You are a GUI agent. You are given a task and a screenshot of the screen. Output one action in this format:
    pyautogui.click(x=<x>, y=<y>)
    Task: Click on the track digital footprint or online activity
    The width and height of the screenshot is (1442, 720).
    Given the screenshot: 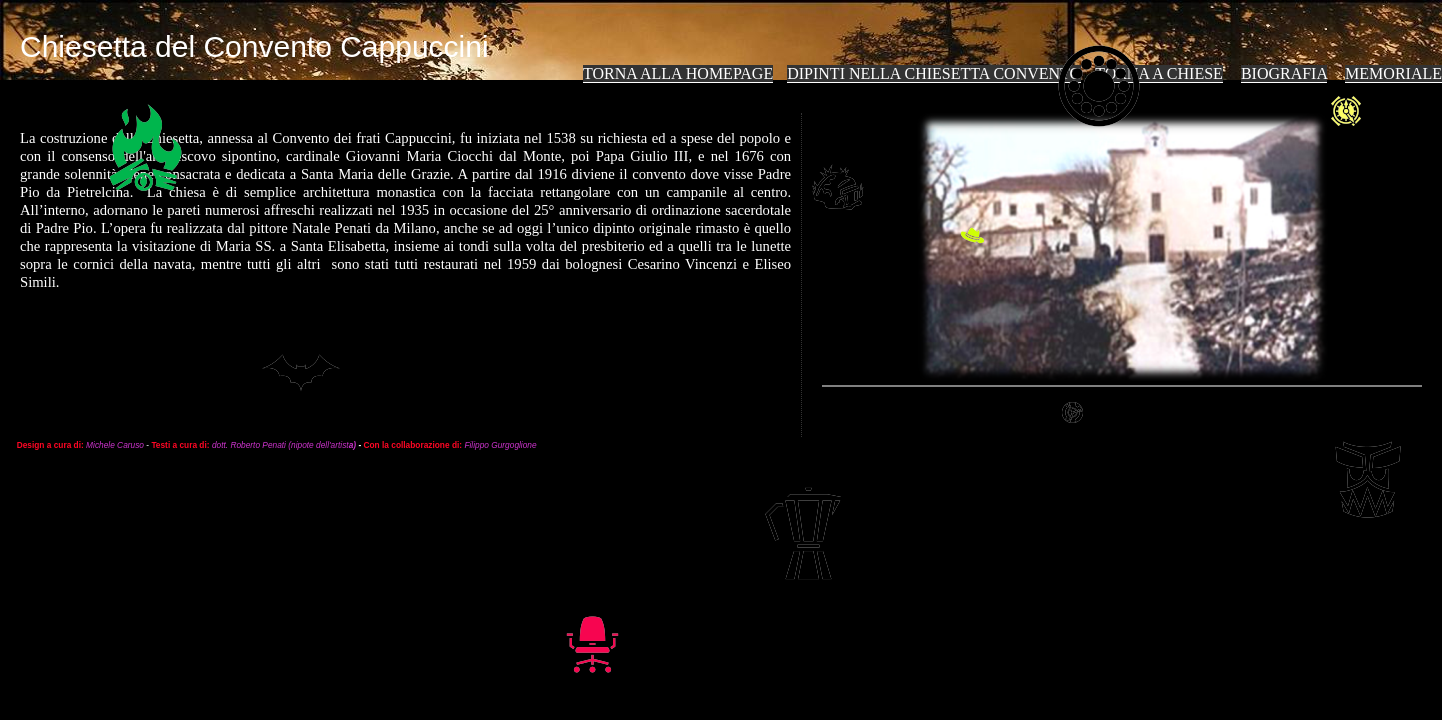 What is the action you would take?
    pyautogui.click(x=1072, y=412)
    